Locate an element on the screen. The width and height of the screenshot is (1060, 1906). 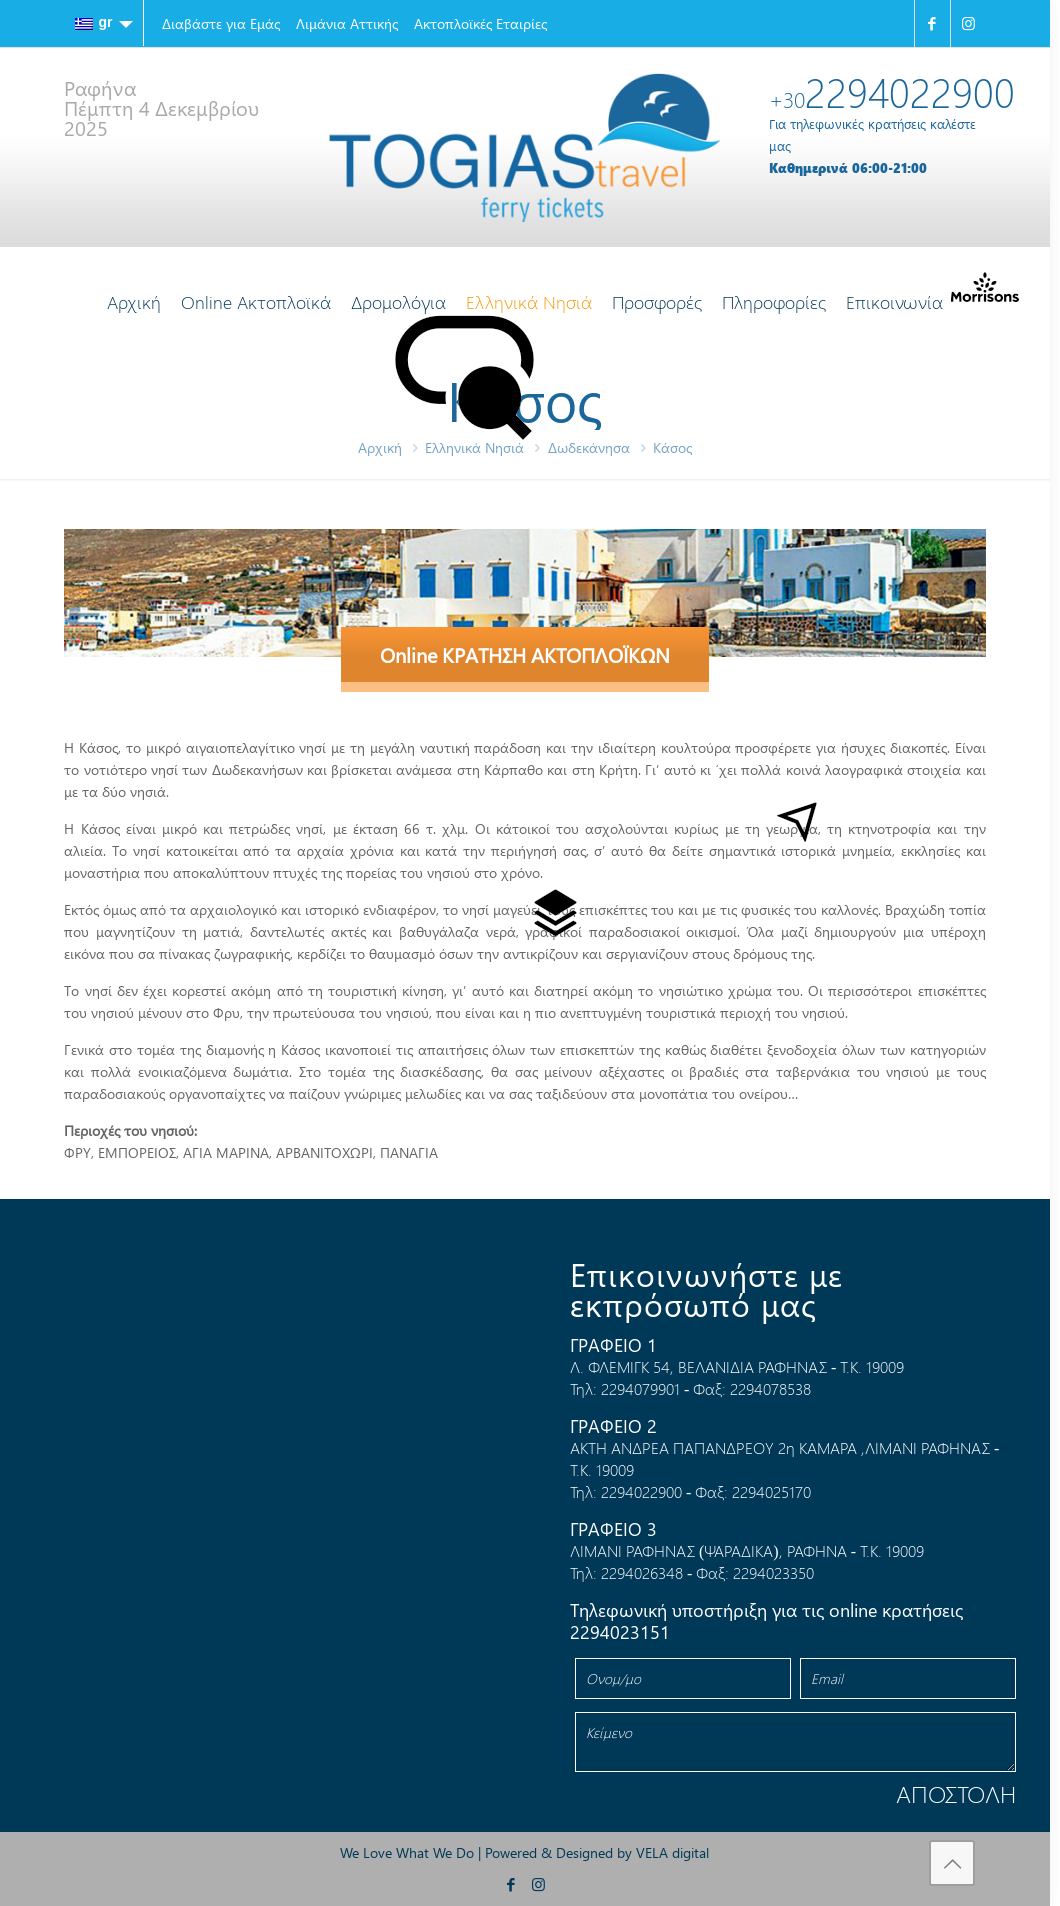
send a message is located at coordinates (797, 821).